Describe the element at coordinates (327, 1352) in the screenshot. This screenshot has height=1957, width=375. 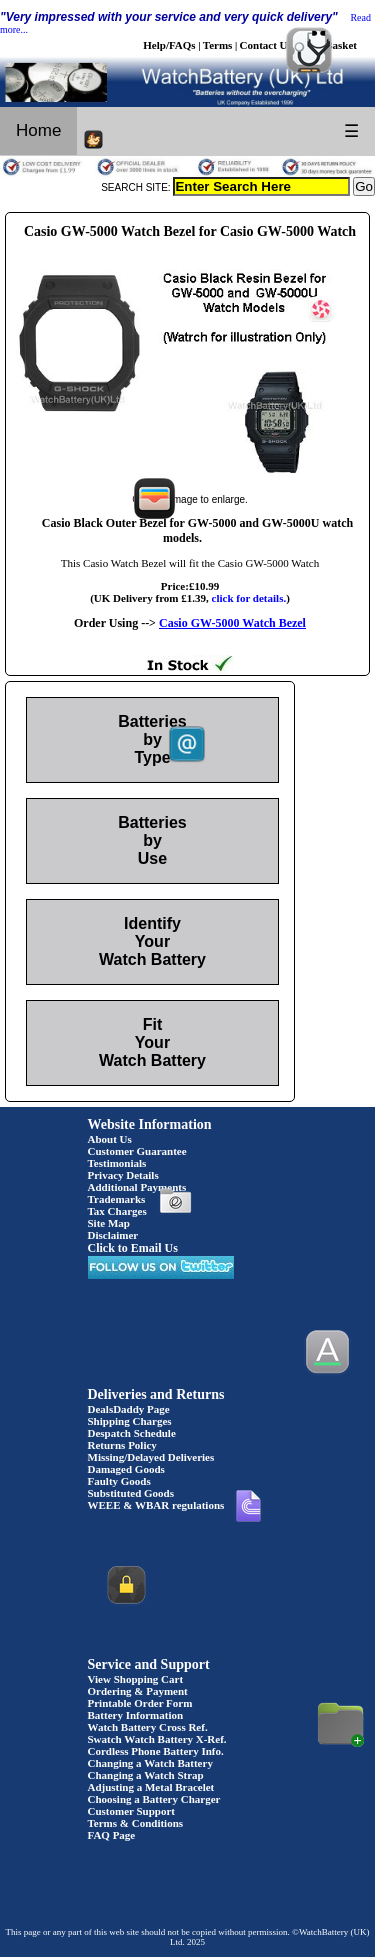
I see `enable spell check in text editing` at that location.